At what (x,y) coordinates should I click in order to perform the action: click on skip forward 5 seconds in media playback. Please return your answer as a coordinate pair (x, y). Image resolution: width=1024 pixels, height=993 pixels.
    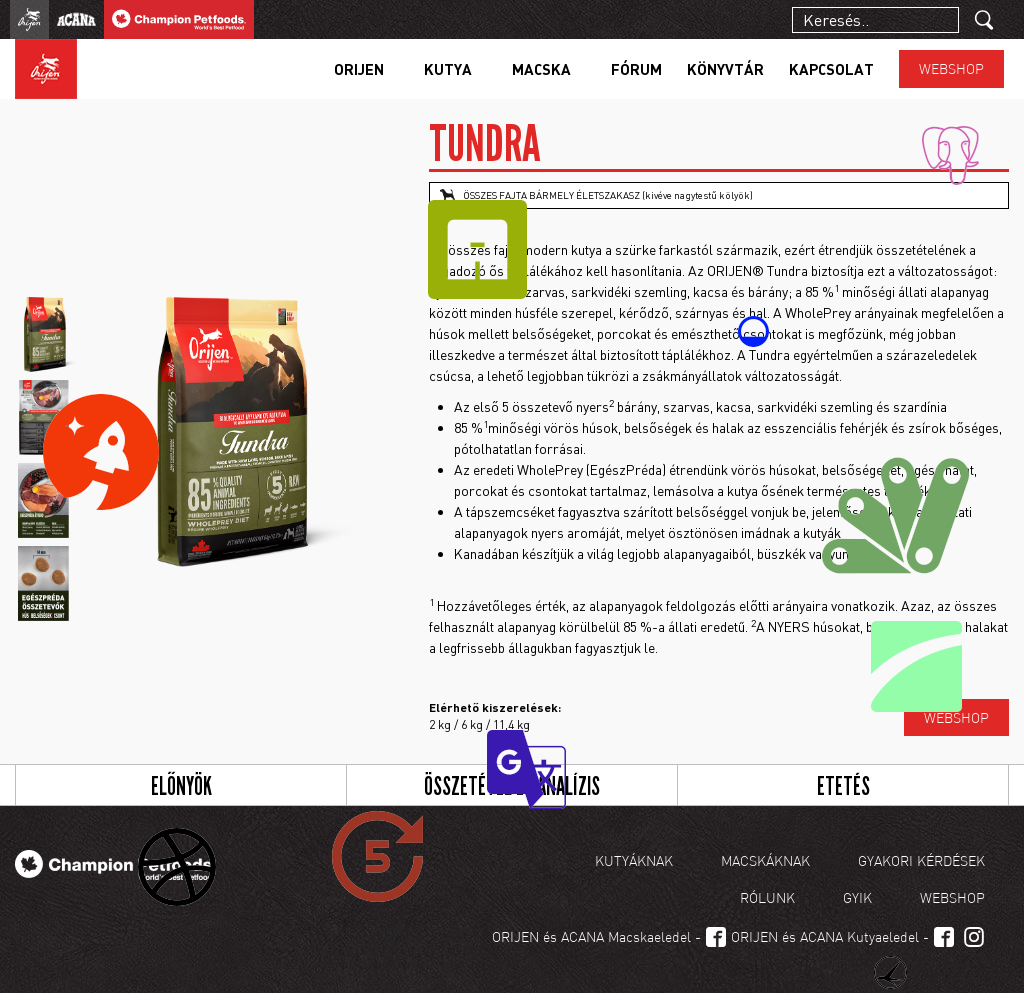
    Looking at the image, I should click on (377, 856).